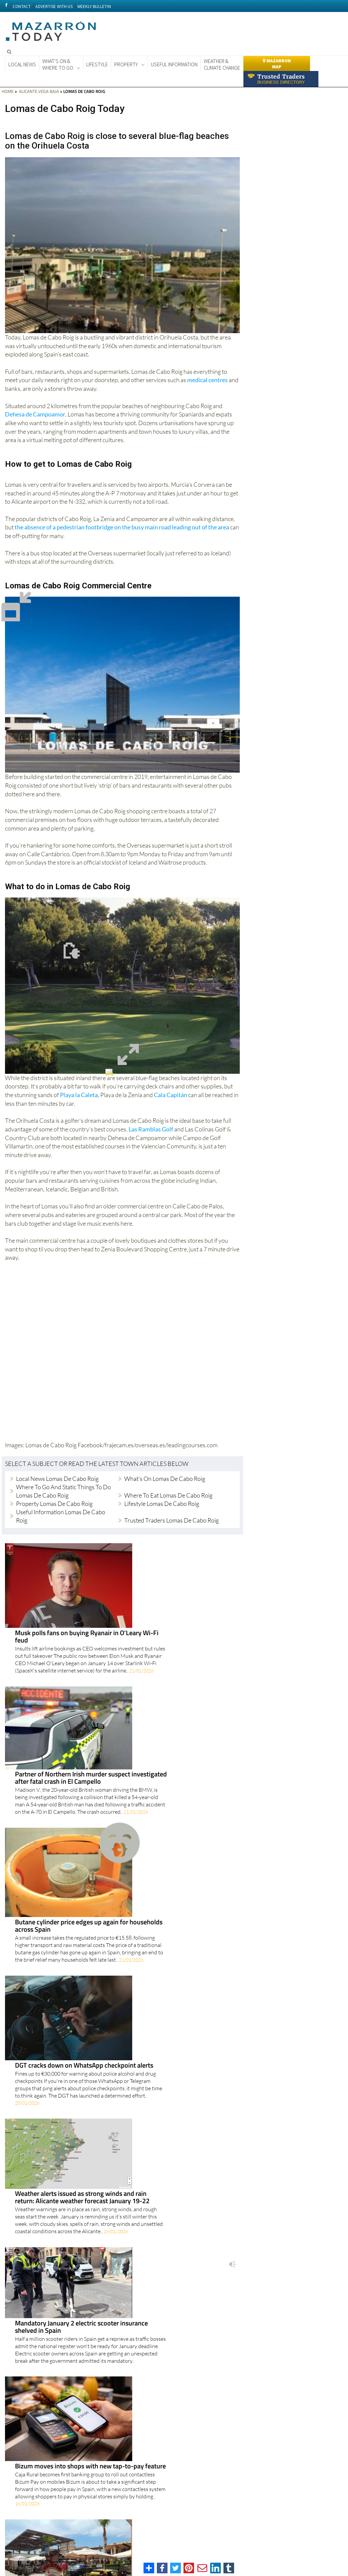  I want to click on access power management settings, so click(72, 951).